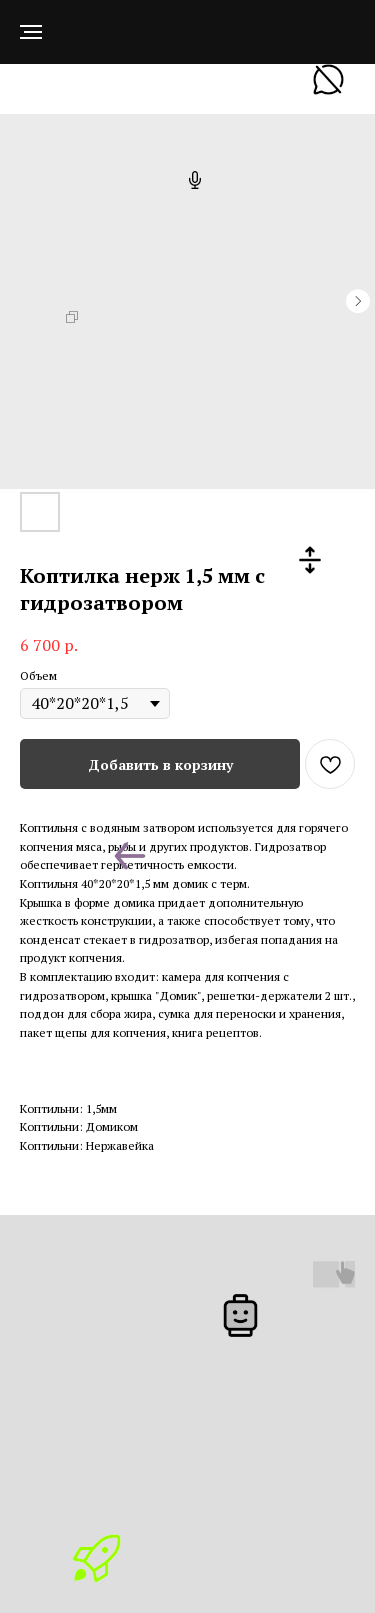  I want to click on go back to the previous screen, so click(130, 856).